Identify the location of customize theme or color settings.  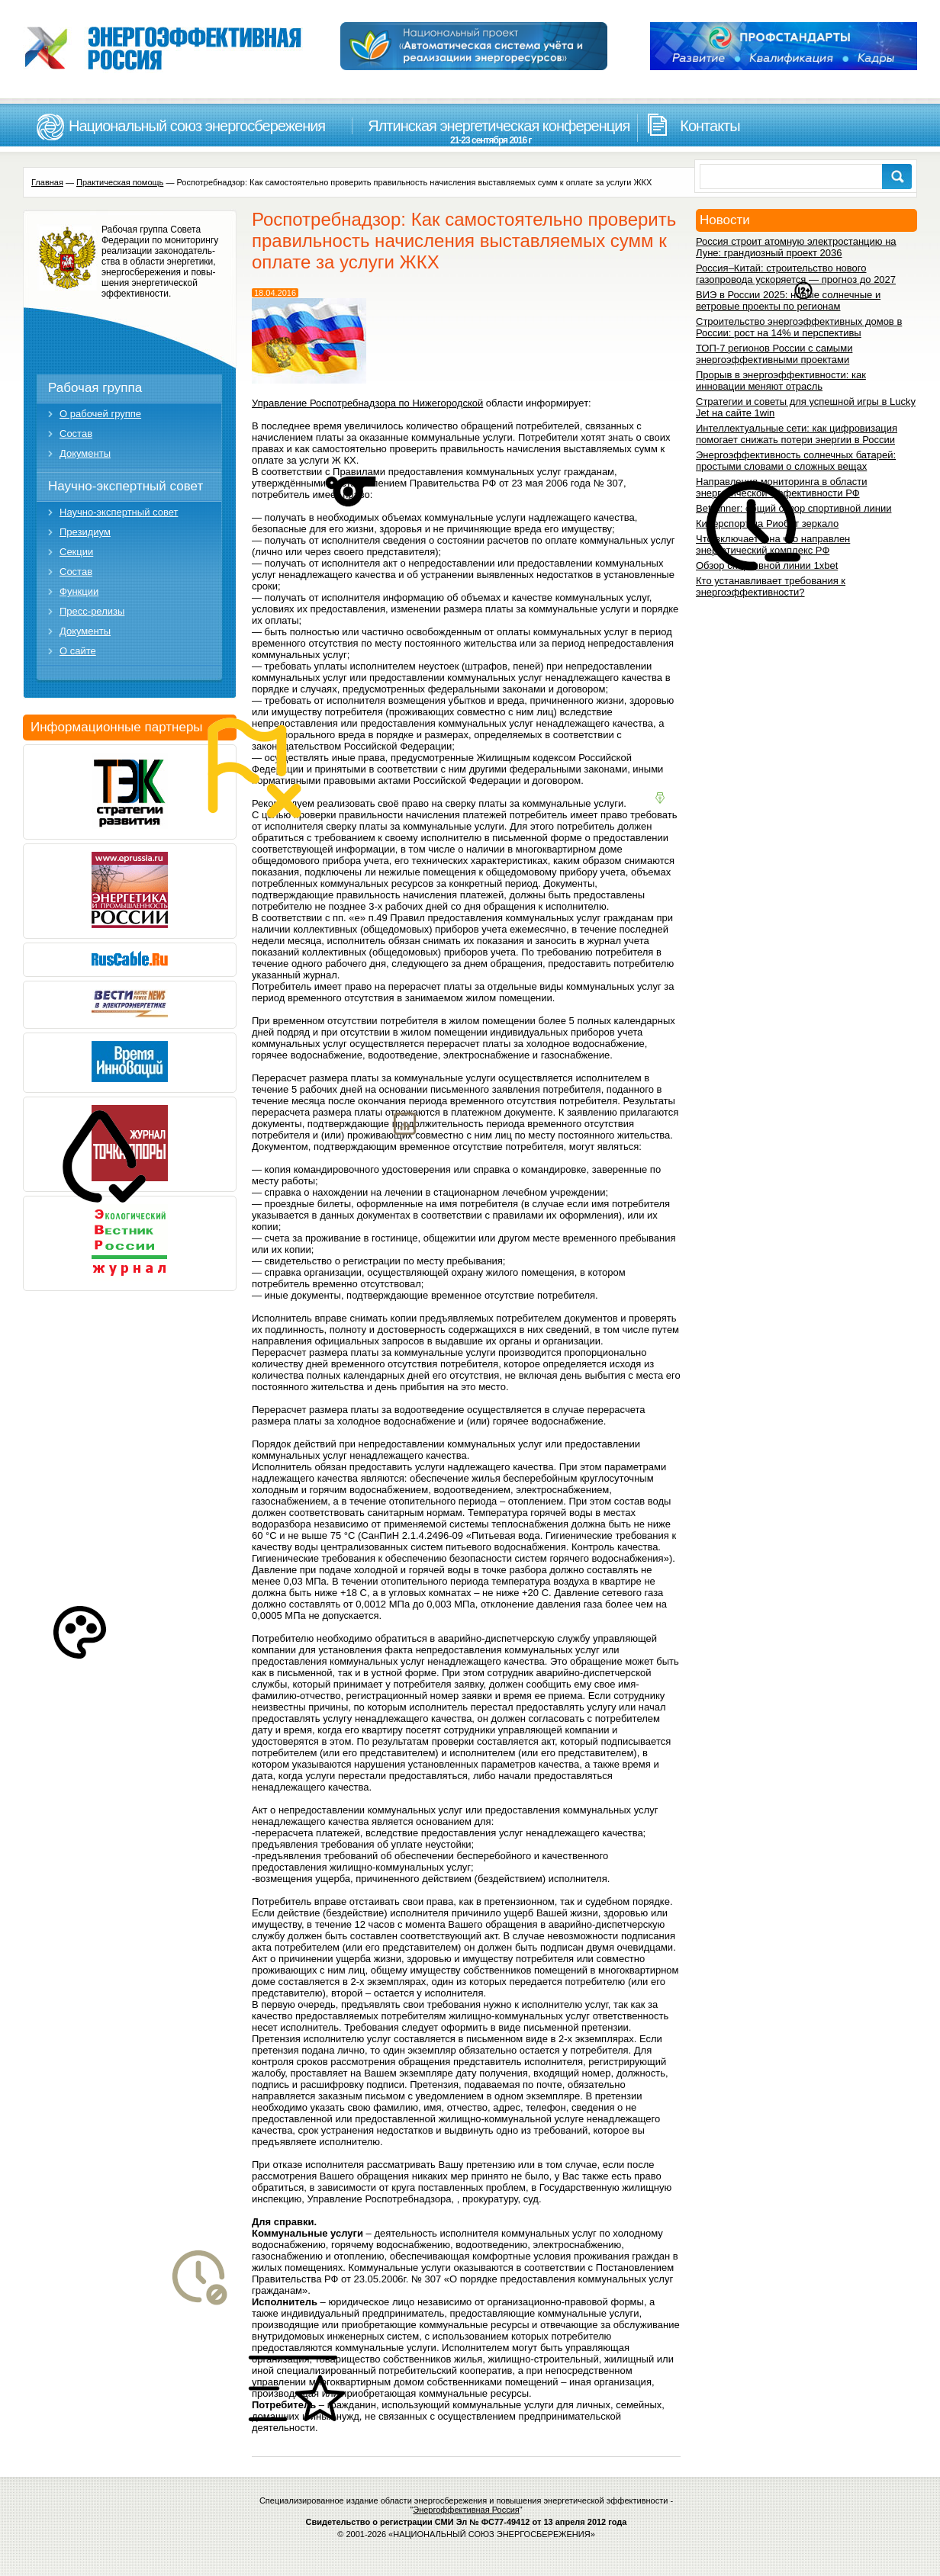
(79, 1632).